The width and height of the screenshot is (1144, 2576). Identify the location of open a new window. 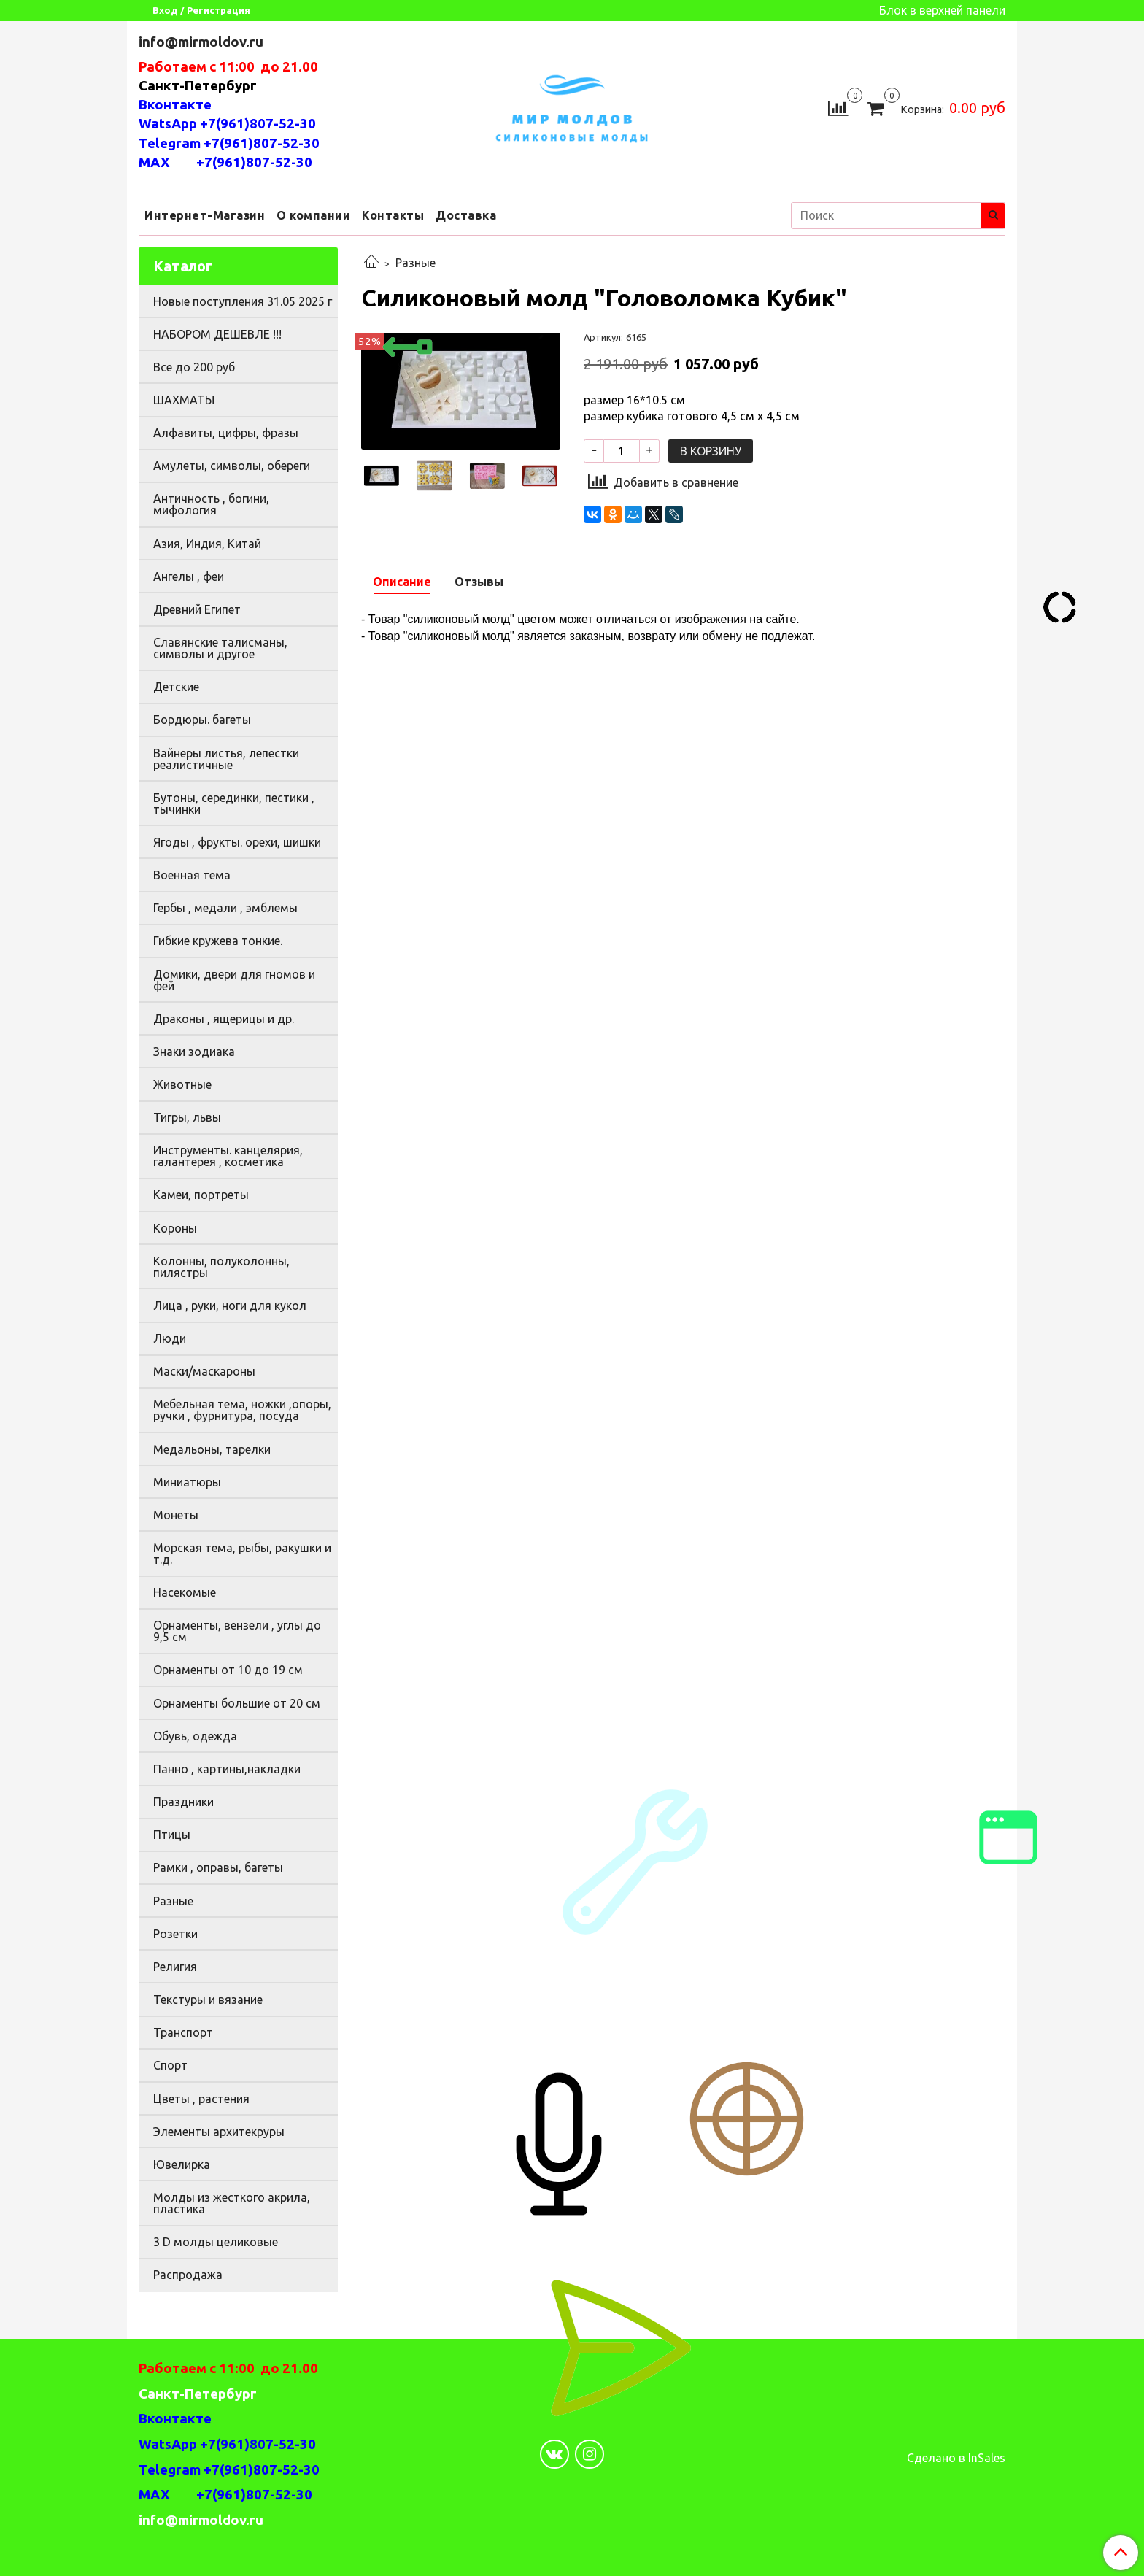
(1008, 1837).